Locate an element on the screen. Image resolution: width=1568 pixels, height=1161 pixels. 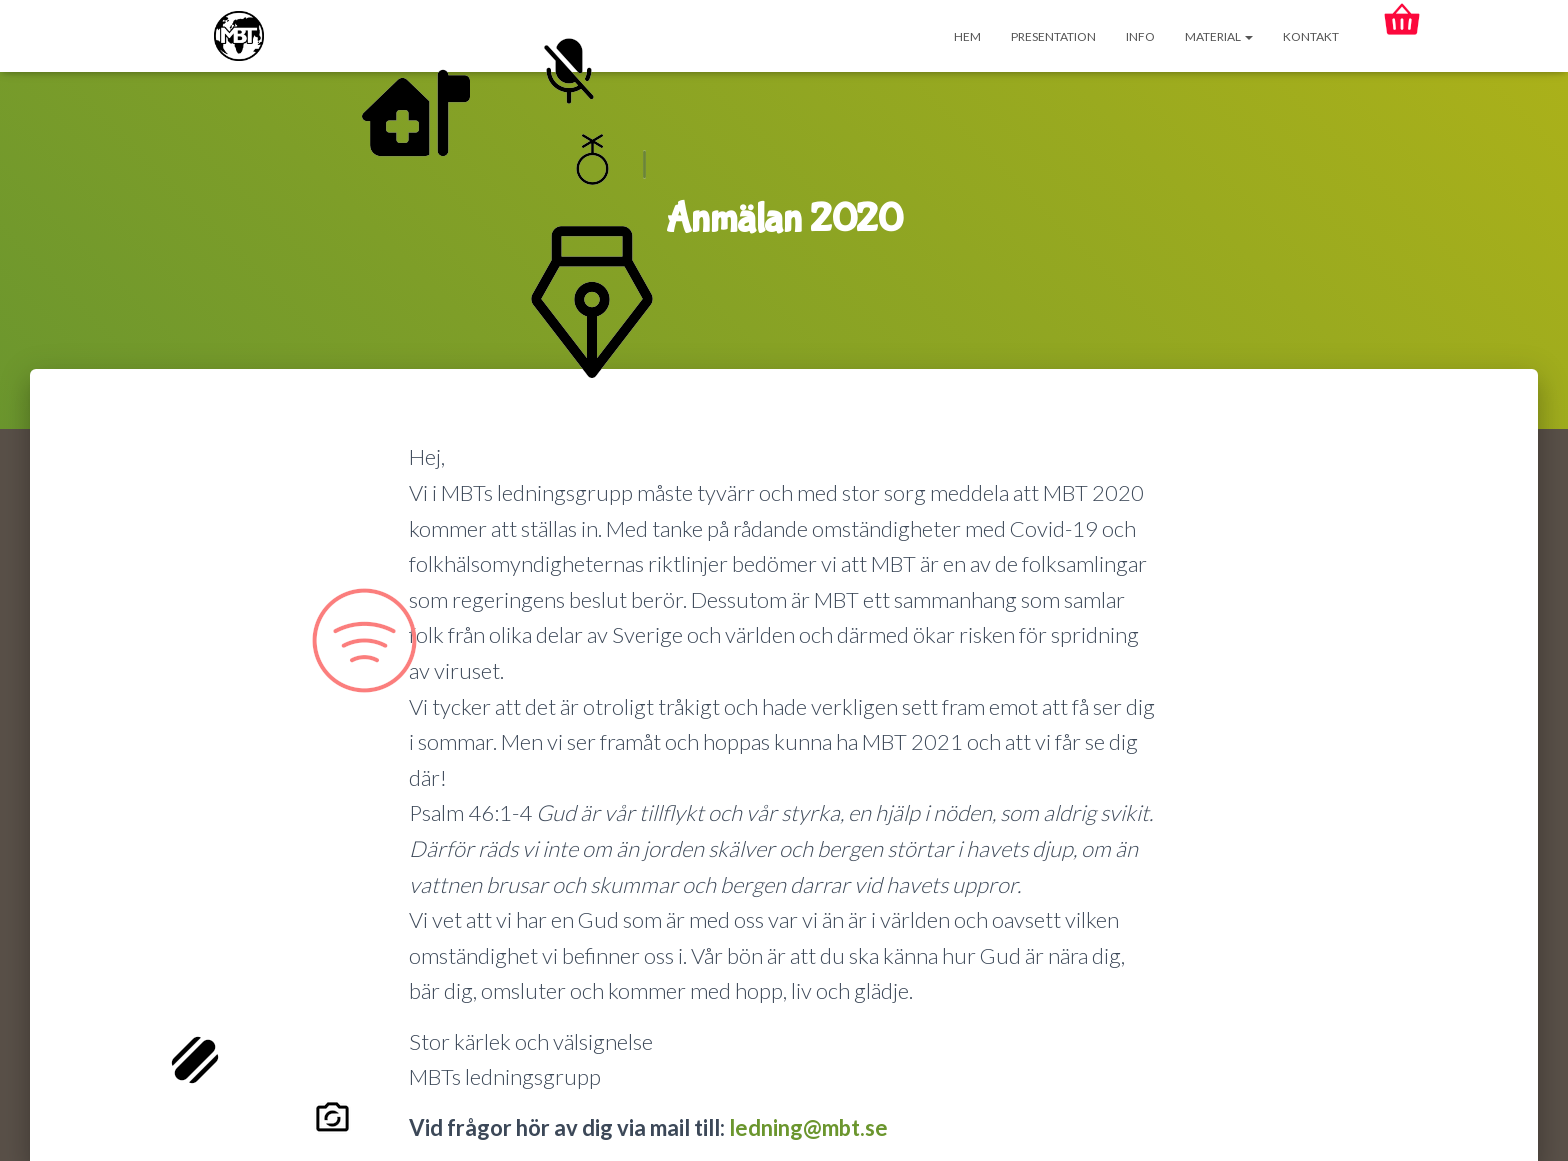
mute your microphone is located at coordinates (569, 70).